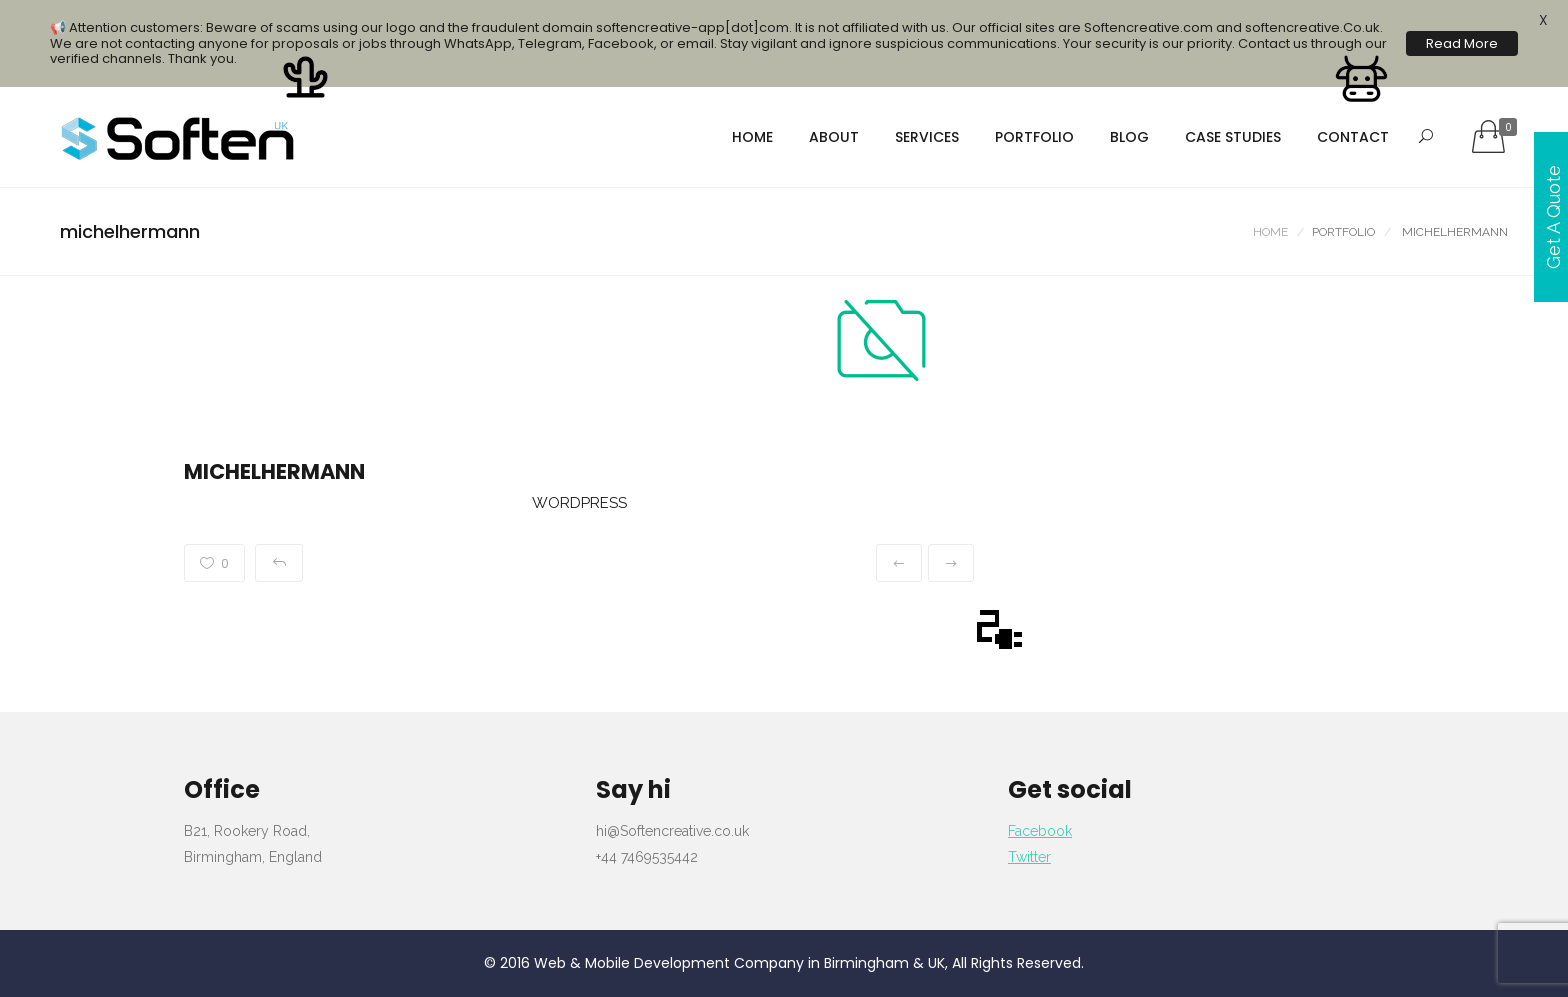  I want to click on indicates desert or arid climate theme, so click(305, 78).